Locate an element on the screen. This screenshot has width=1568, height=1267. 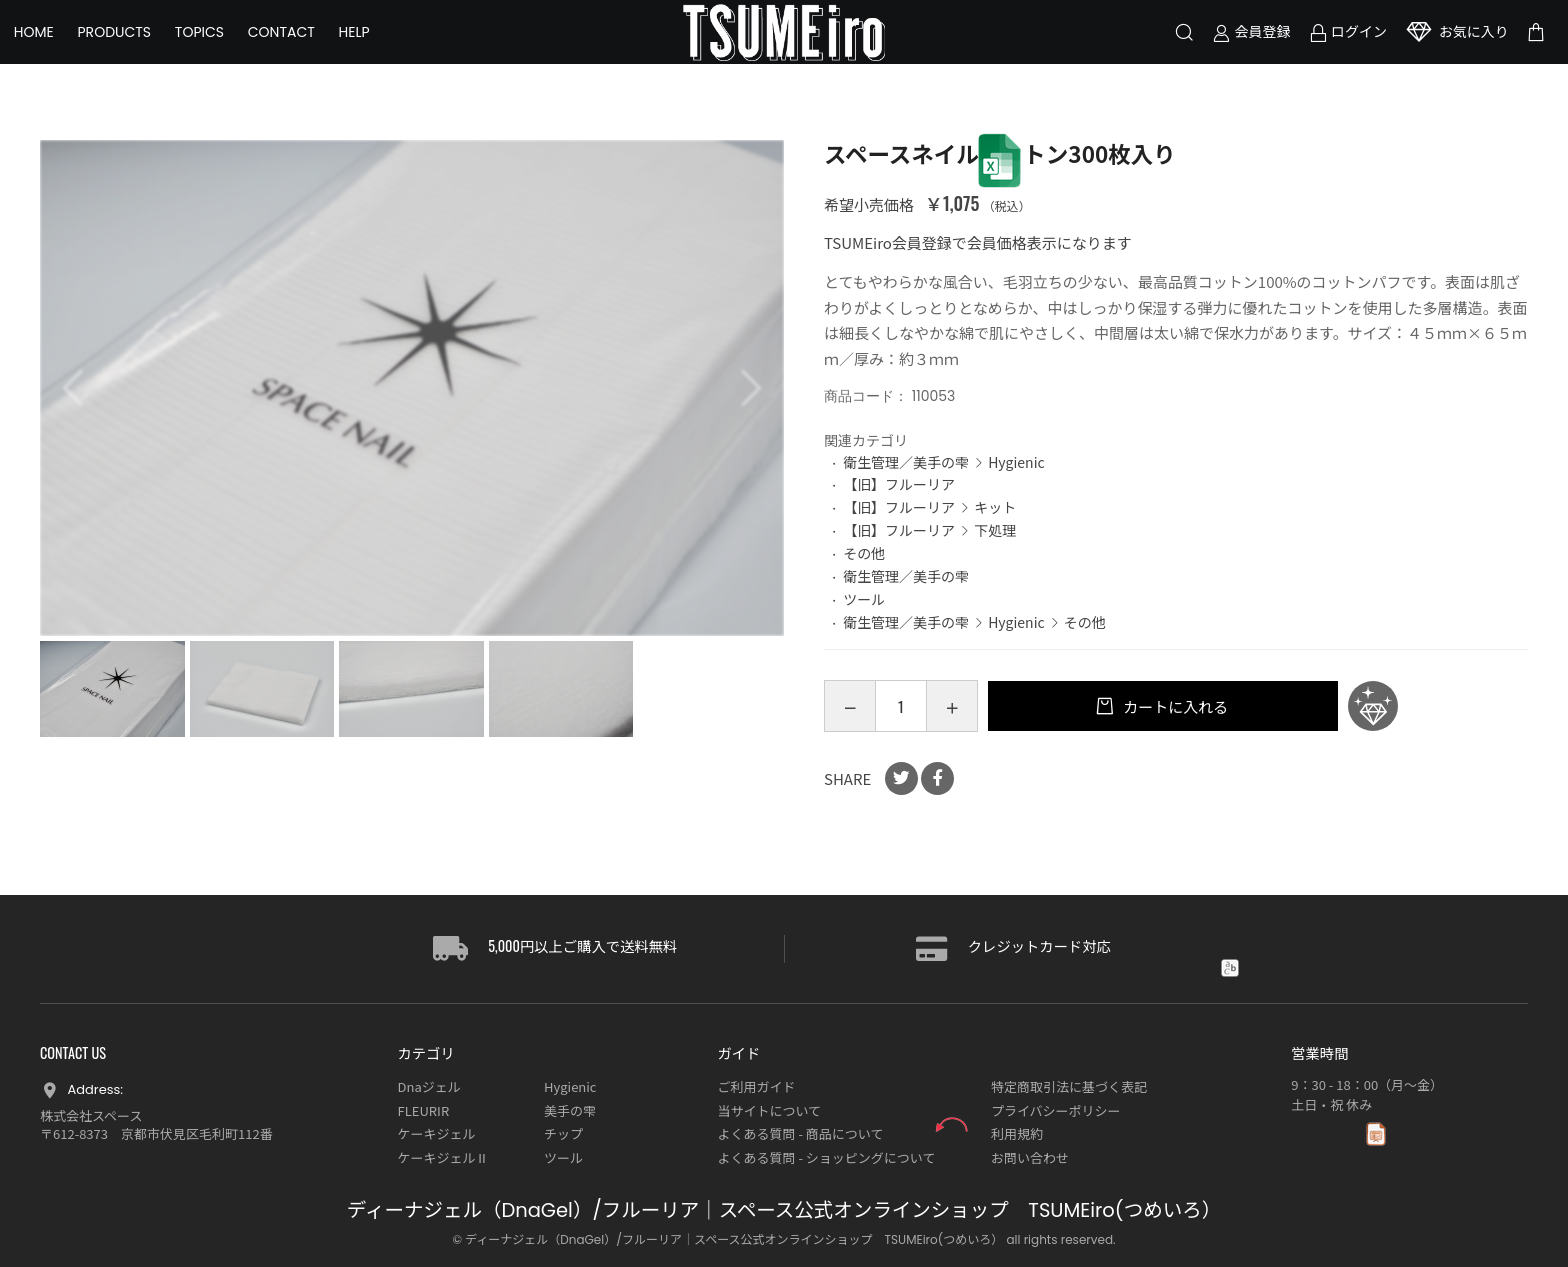
libreoffice impress presentation template file is located at coordinates (1376, 1134).